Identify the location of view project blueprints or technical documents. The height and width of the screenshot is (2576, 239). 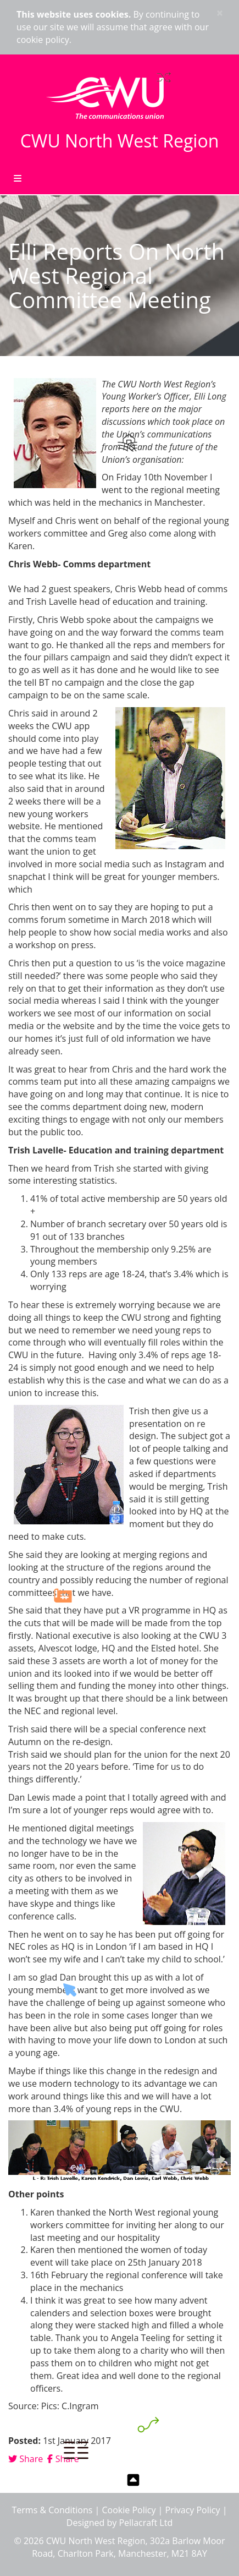
(63, 1596).